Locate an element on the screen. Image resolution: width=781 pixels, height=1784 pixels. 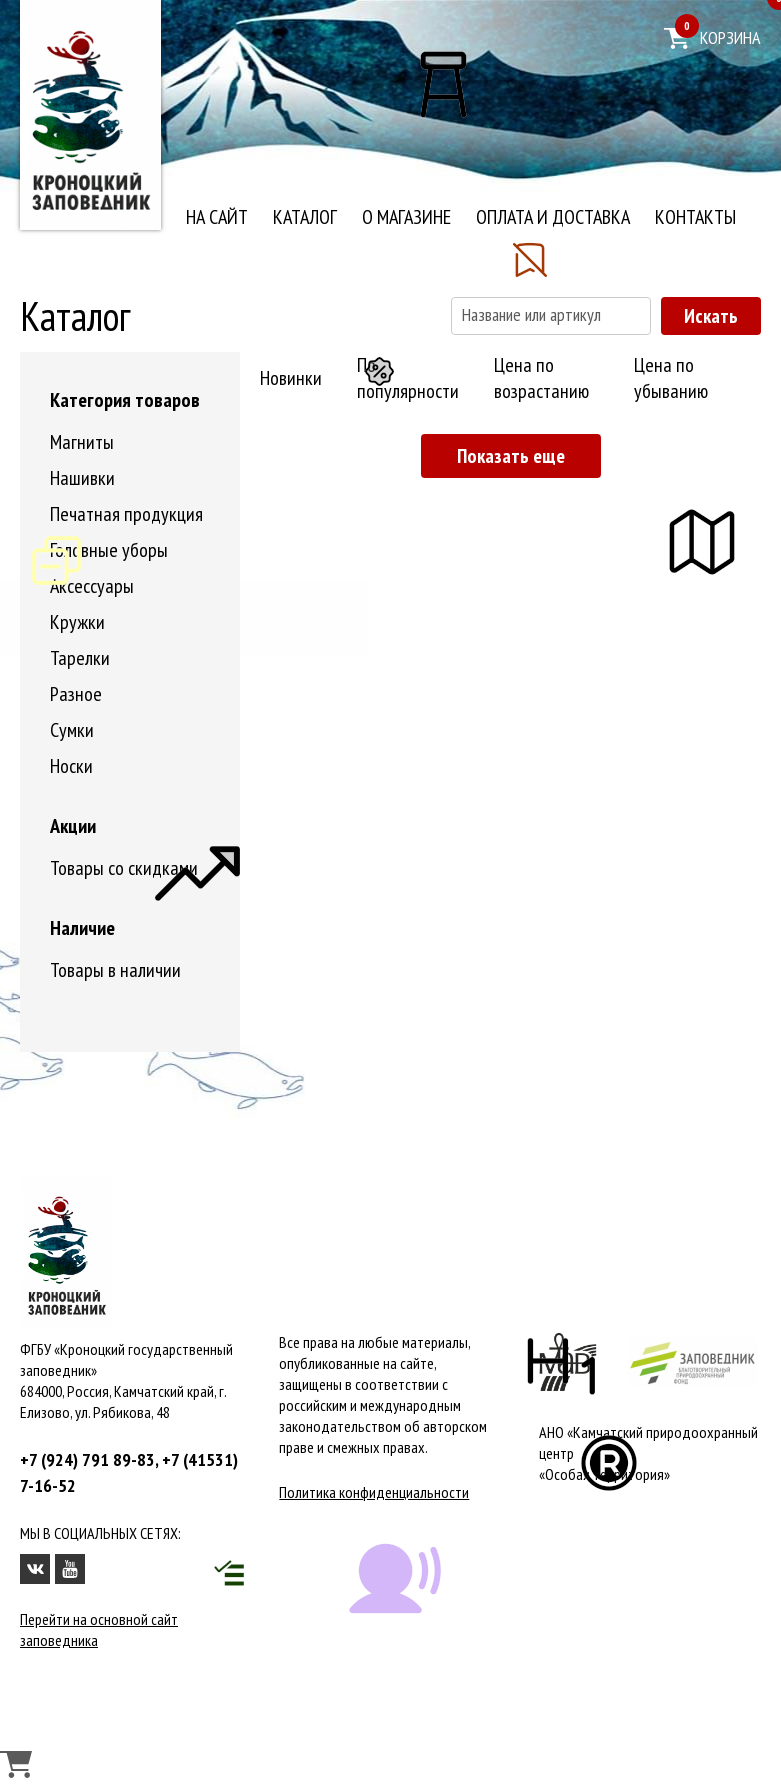
collapse all expanded items in a tree view is located at coordinates (56, 560).